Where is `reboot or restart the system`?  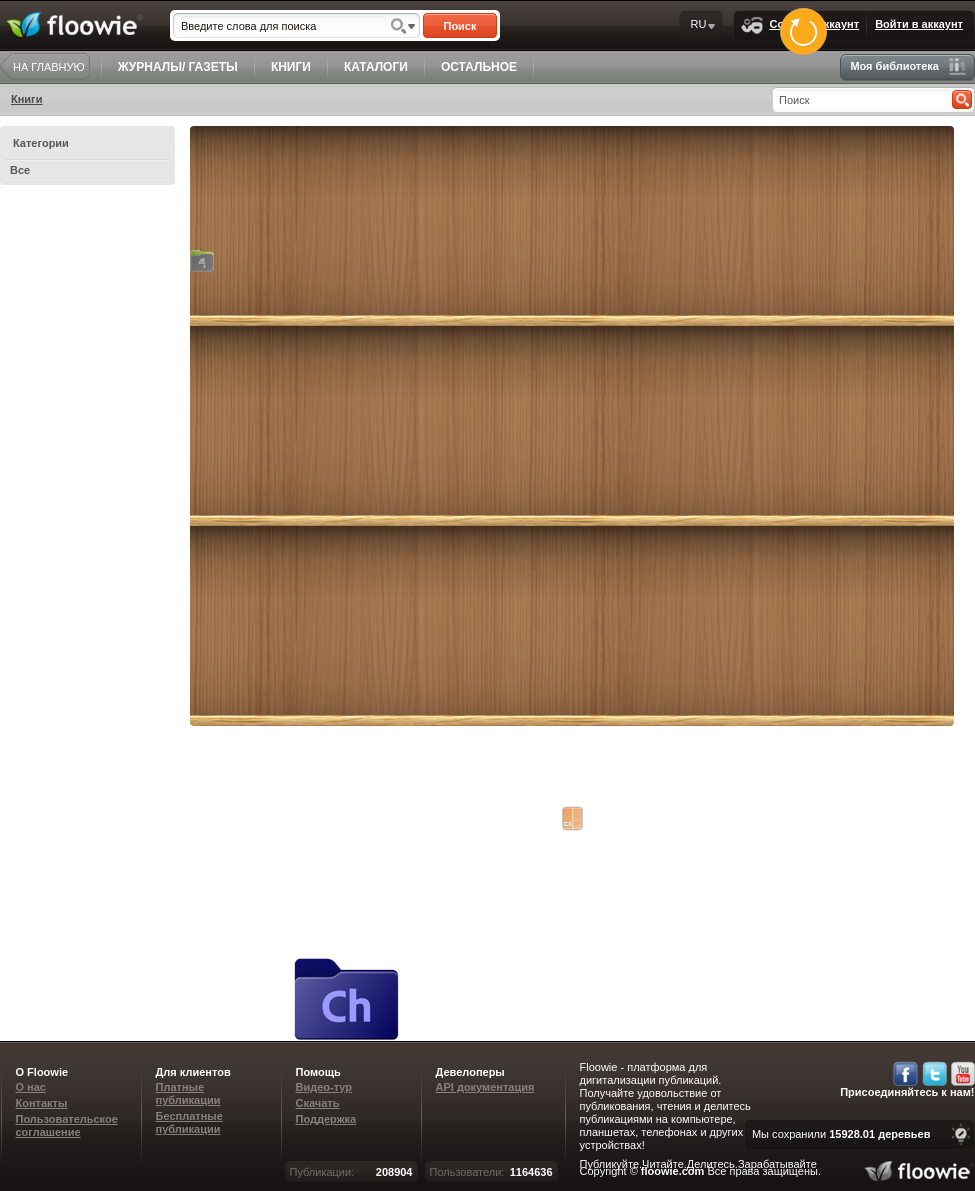
reboot or restart the system is located at coordinates (803, 31).